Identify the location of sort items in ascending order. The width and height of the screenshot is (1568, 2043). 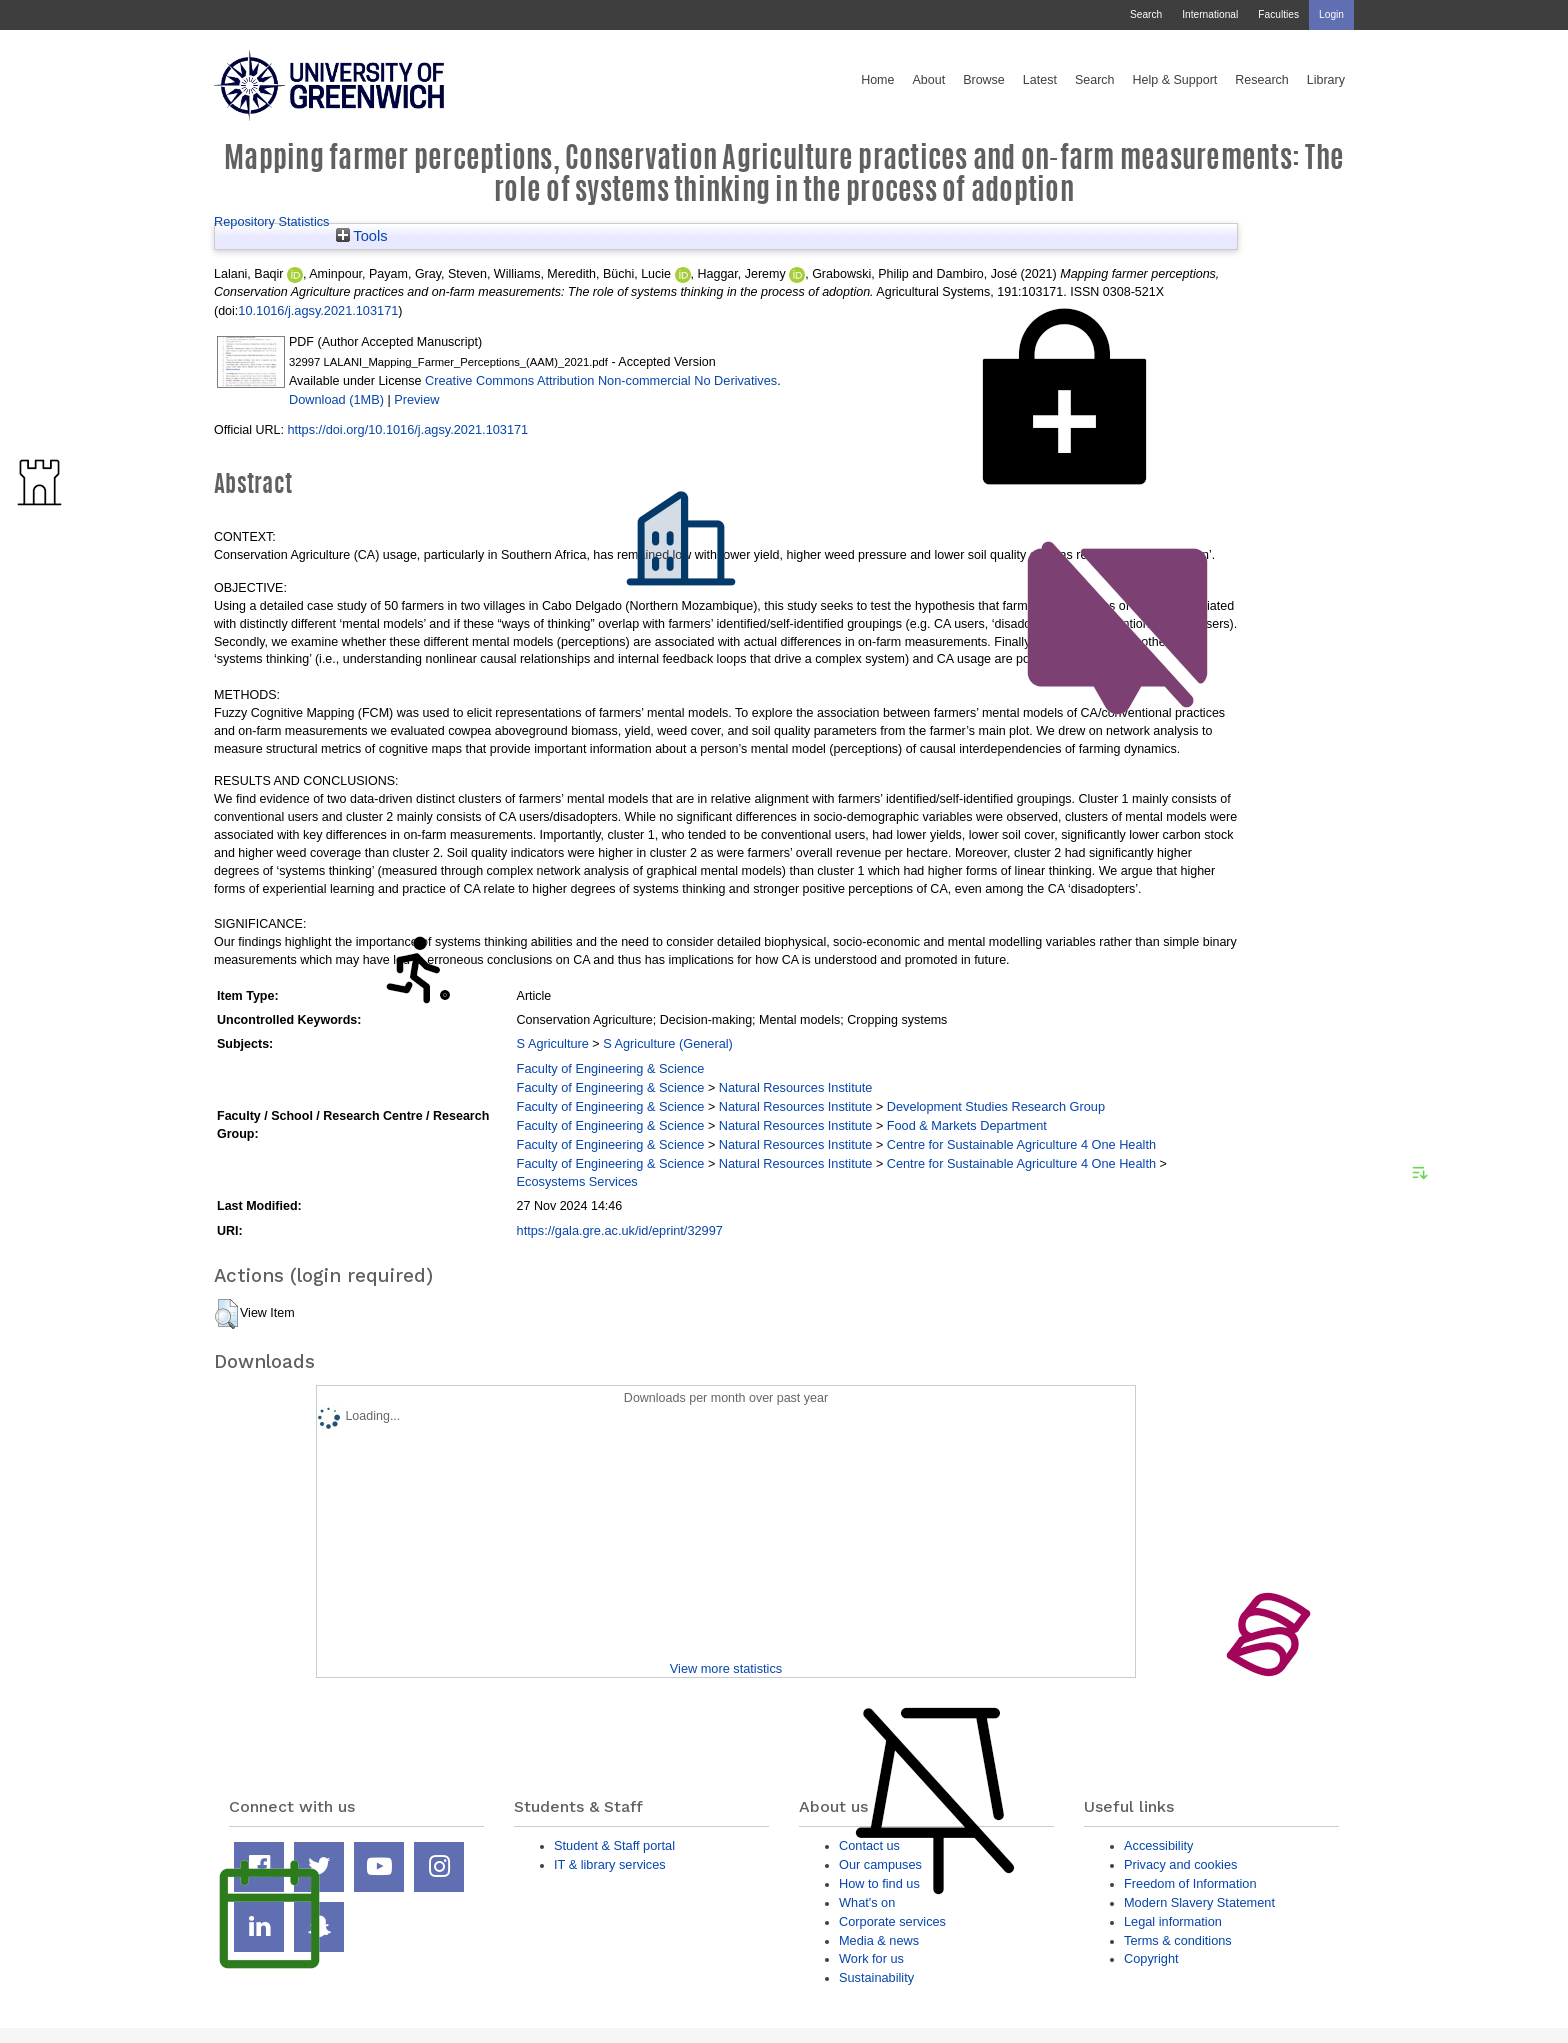
(1419, 1172).